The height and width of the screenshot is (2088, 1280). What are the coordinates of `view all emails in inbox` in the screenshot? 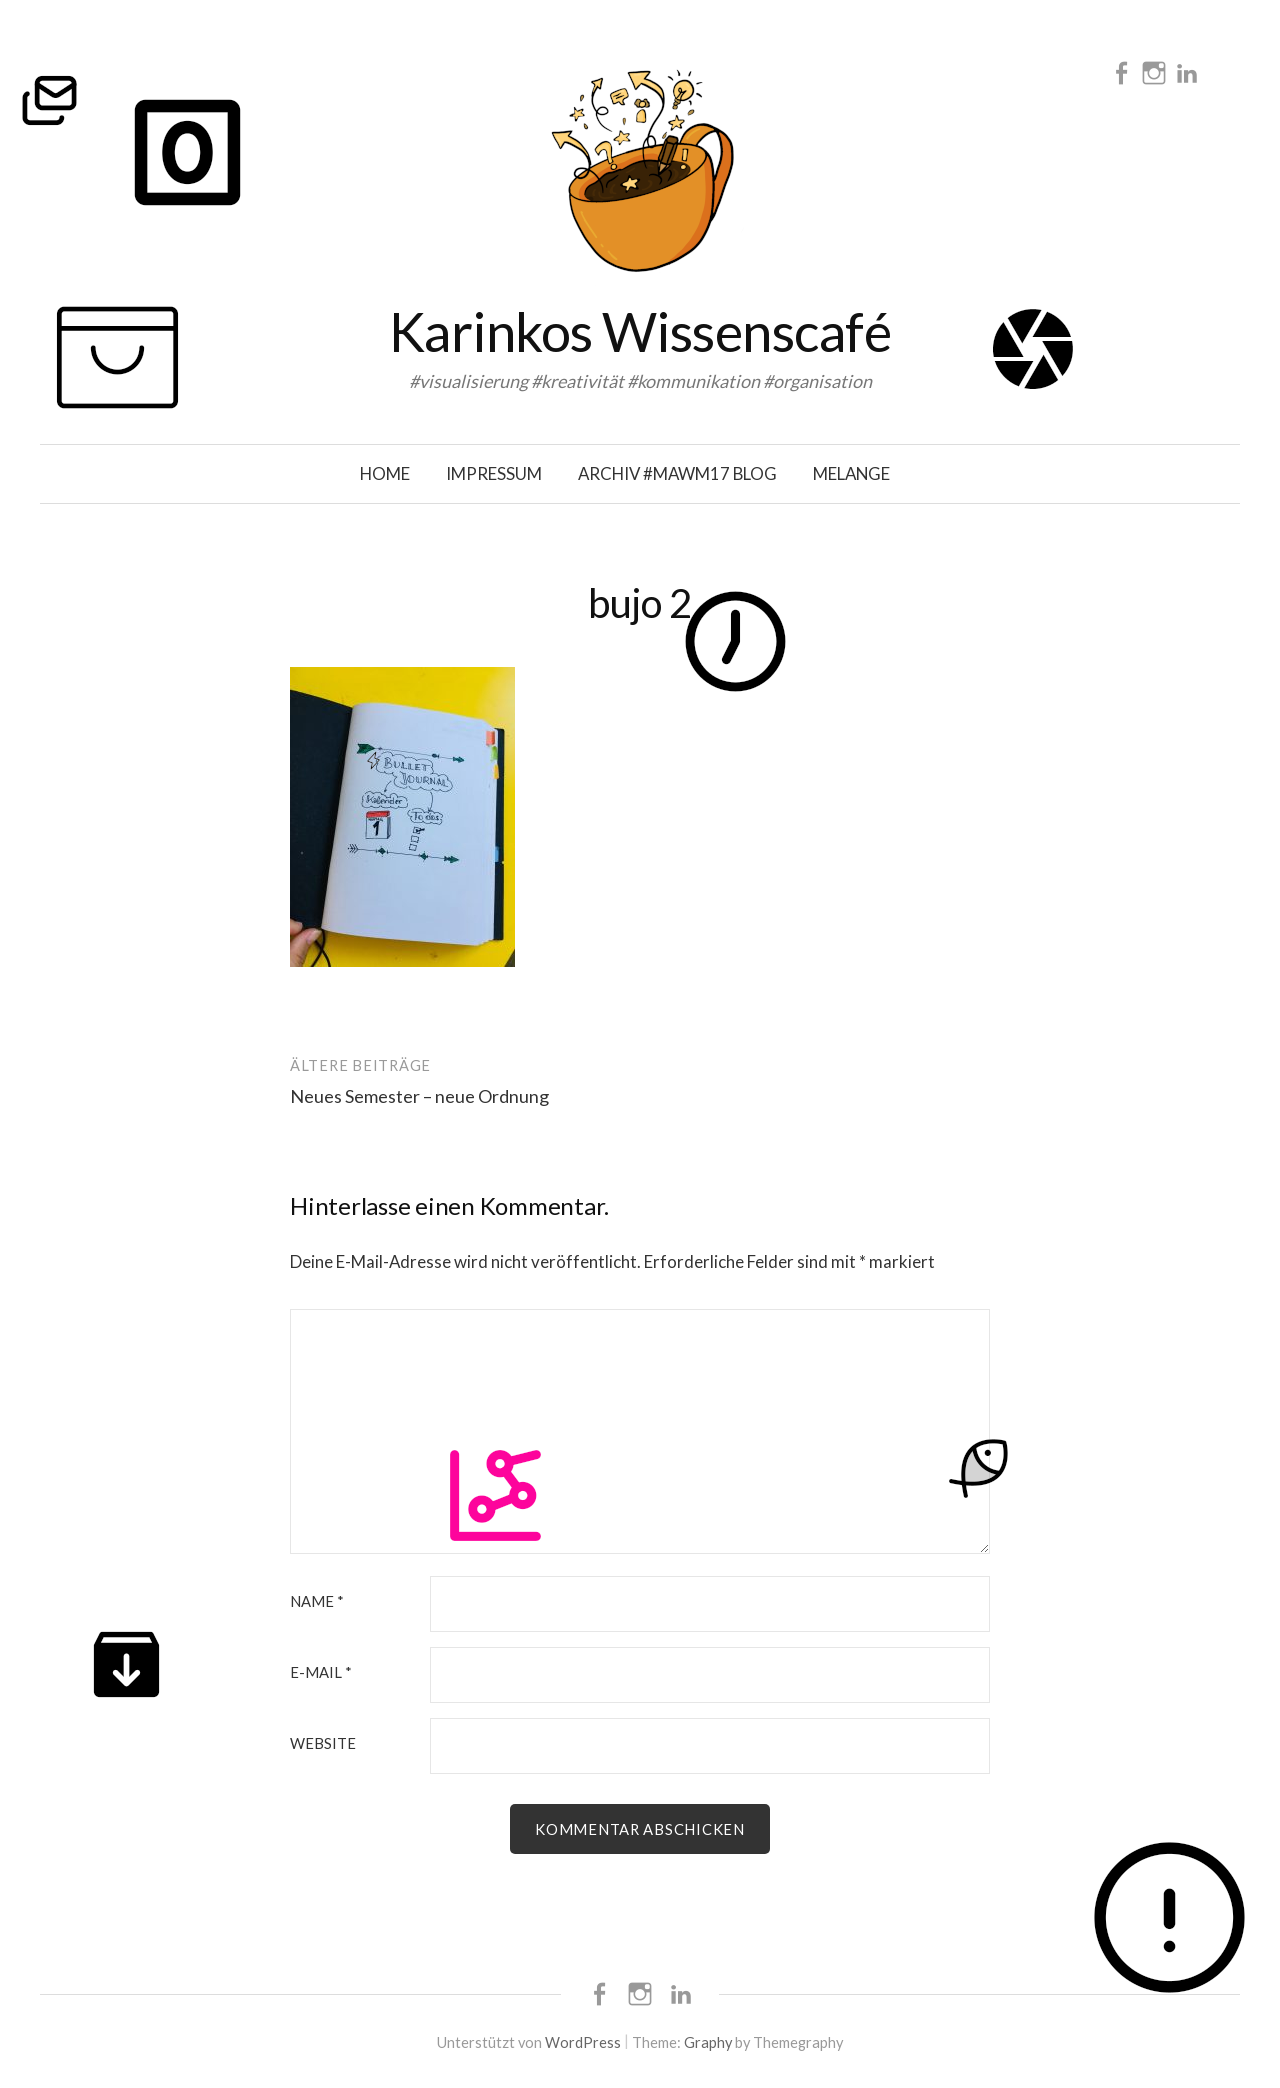 It's located at (49, 100).